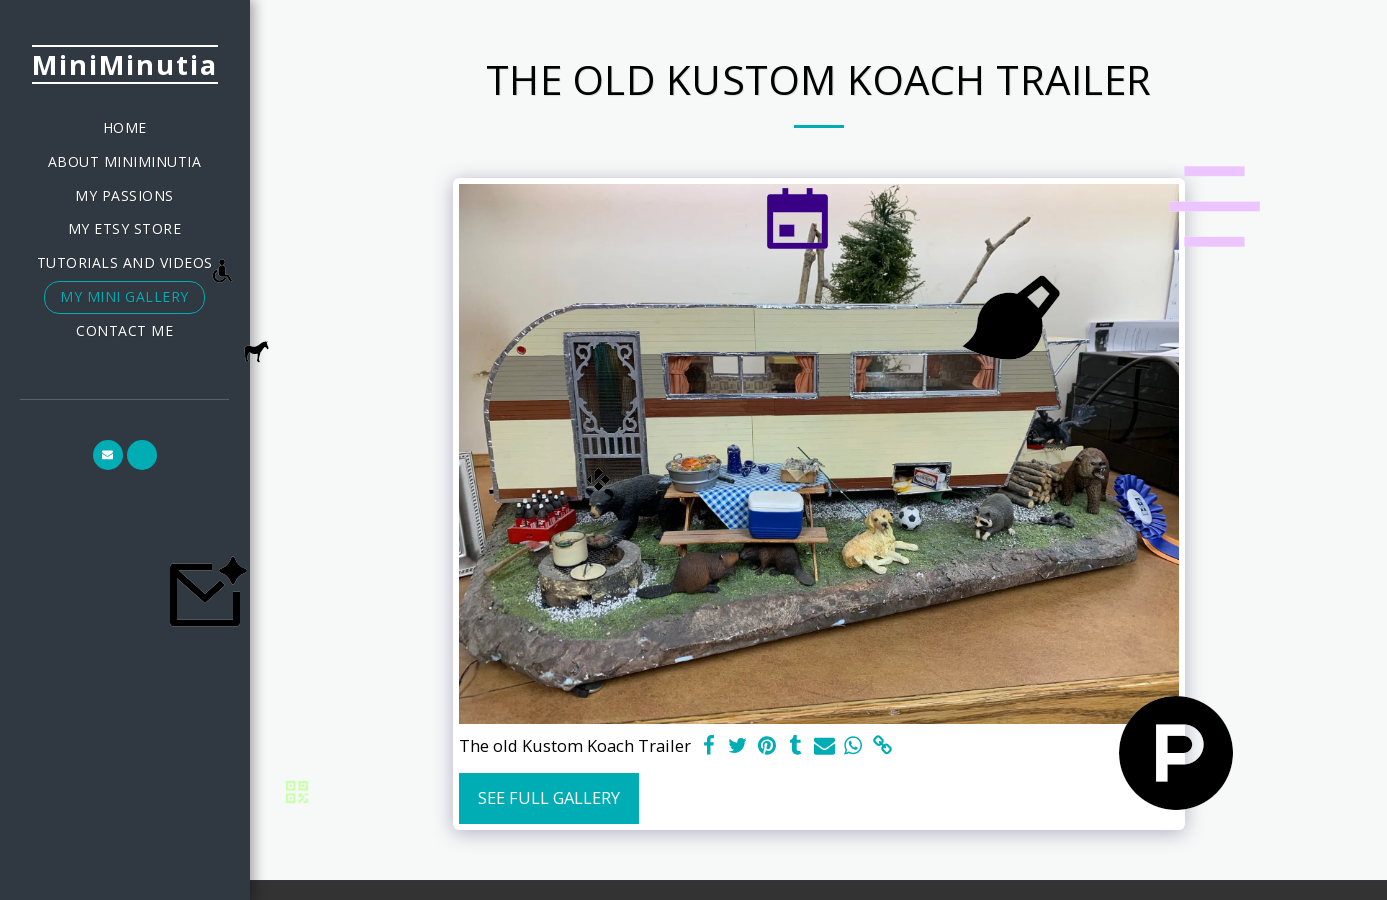 Image resolution: width=1387 pixels, height=900 pixels. What do you see at coordinates (1214, 206) in the screenshot?
I see `open navigation menu` at bounding box center [1214, 206].